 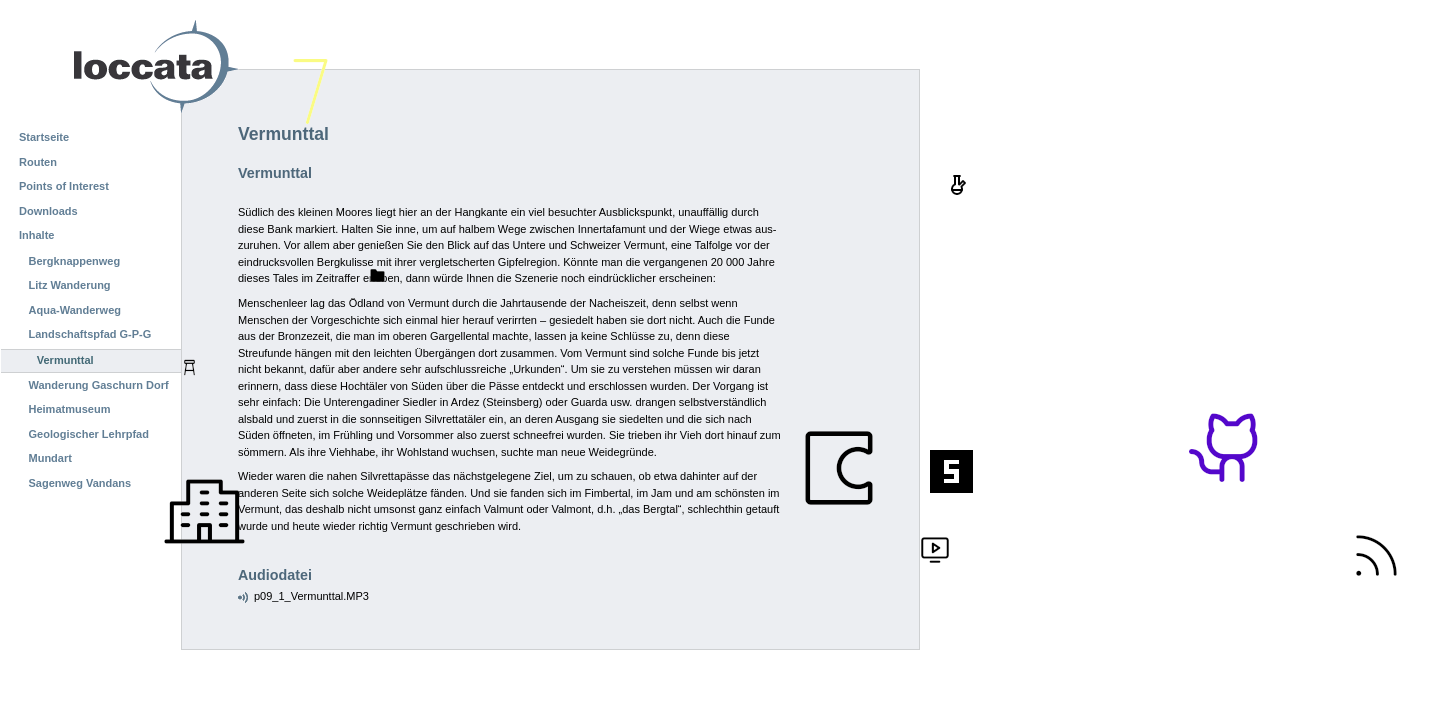 What do you see at coordinates (189, 367) in the screenshot?
I see `browse furniture or seating options` at bounding box center [189, 367].